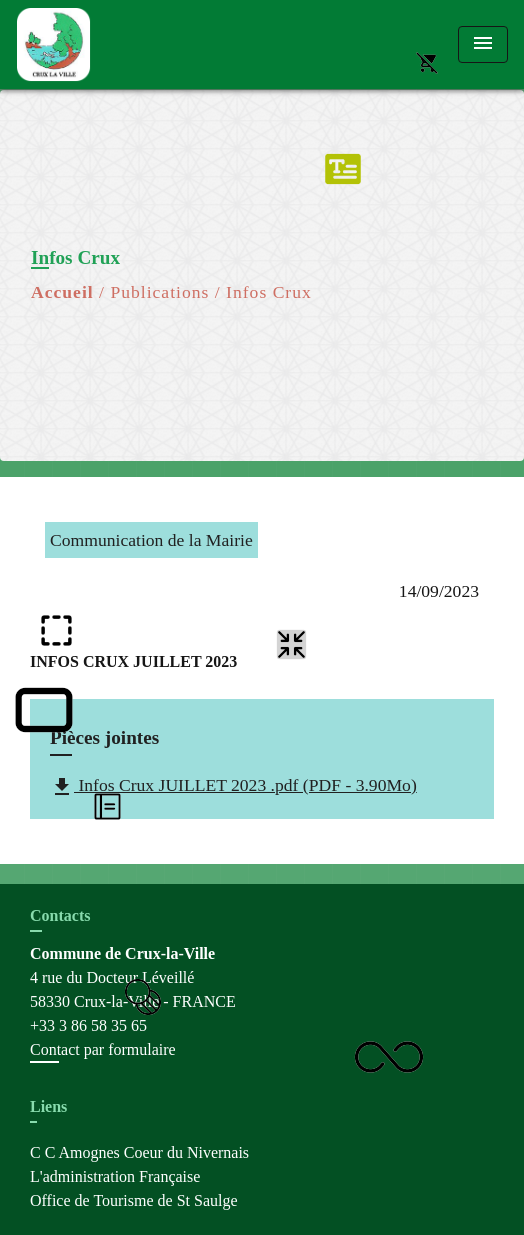 The height and width of the screenshot is (1235, 524). Describe the element at coordinates (56, 630) in the screenshot. I see `select or crop an area` at that location.